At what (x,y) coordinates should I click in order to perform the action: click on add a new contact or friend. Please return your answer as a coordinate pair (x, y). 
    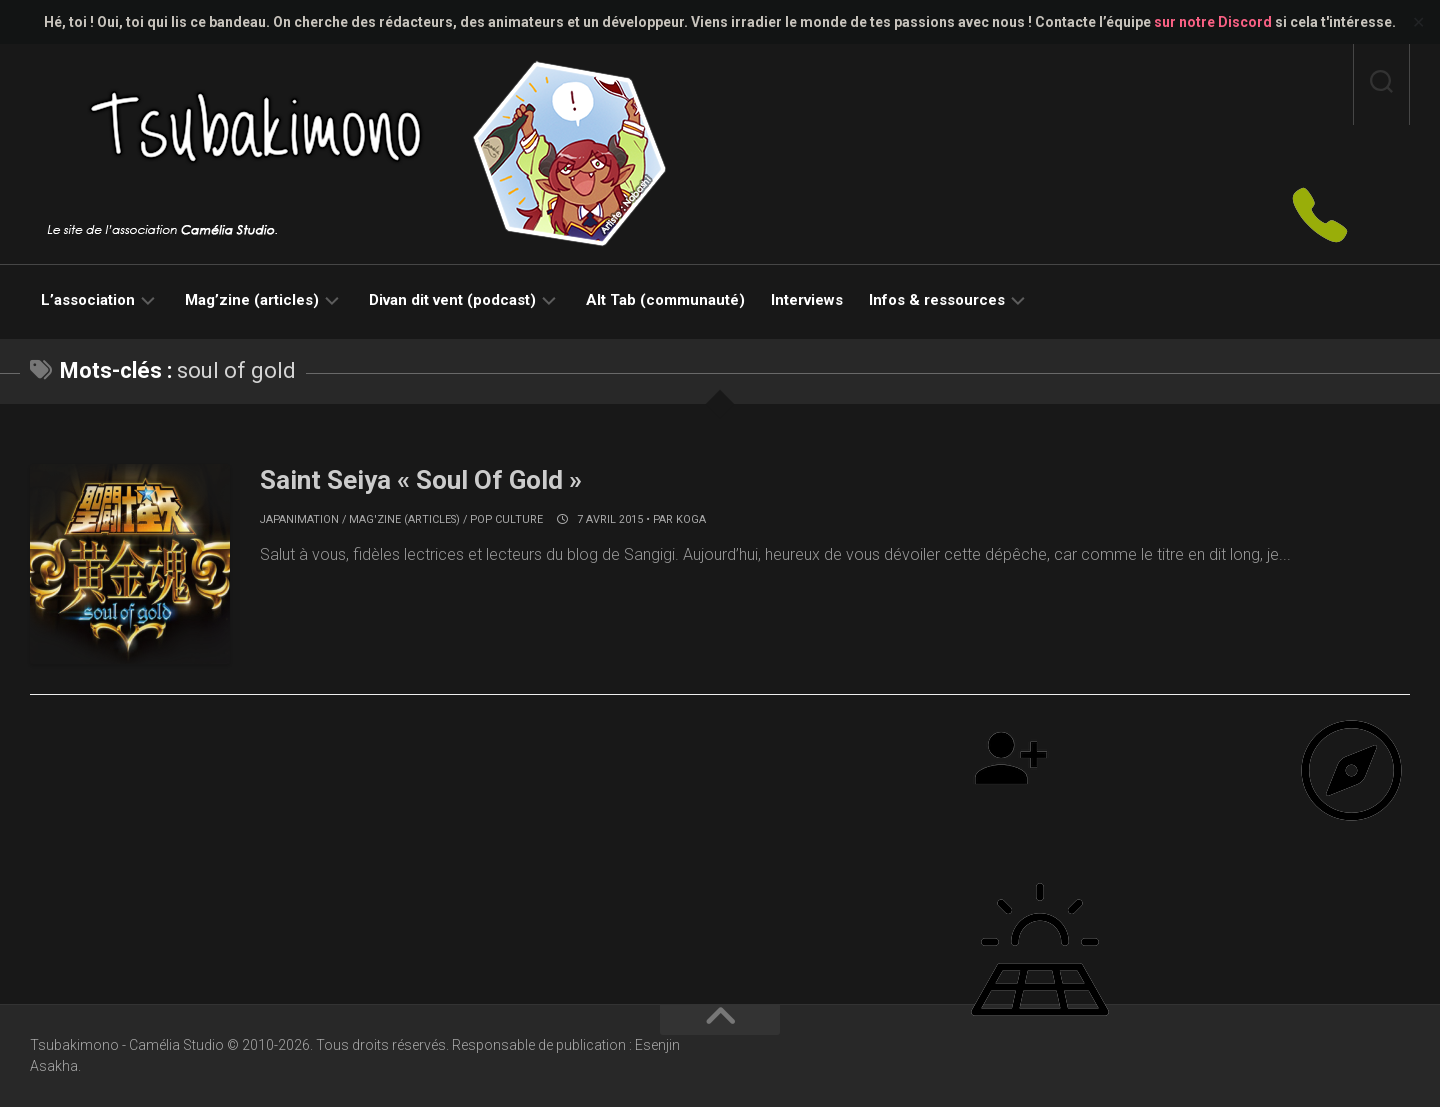
    Looking at the image, I should click on (1011, 758).